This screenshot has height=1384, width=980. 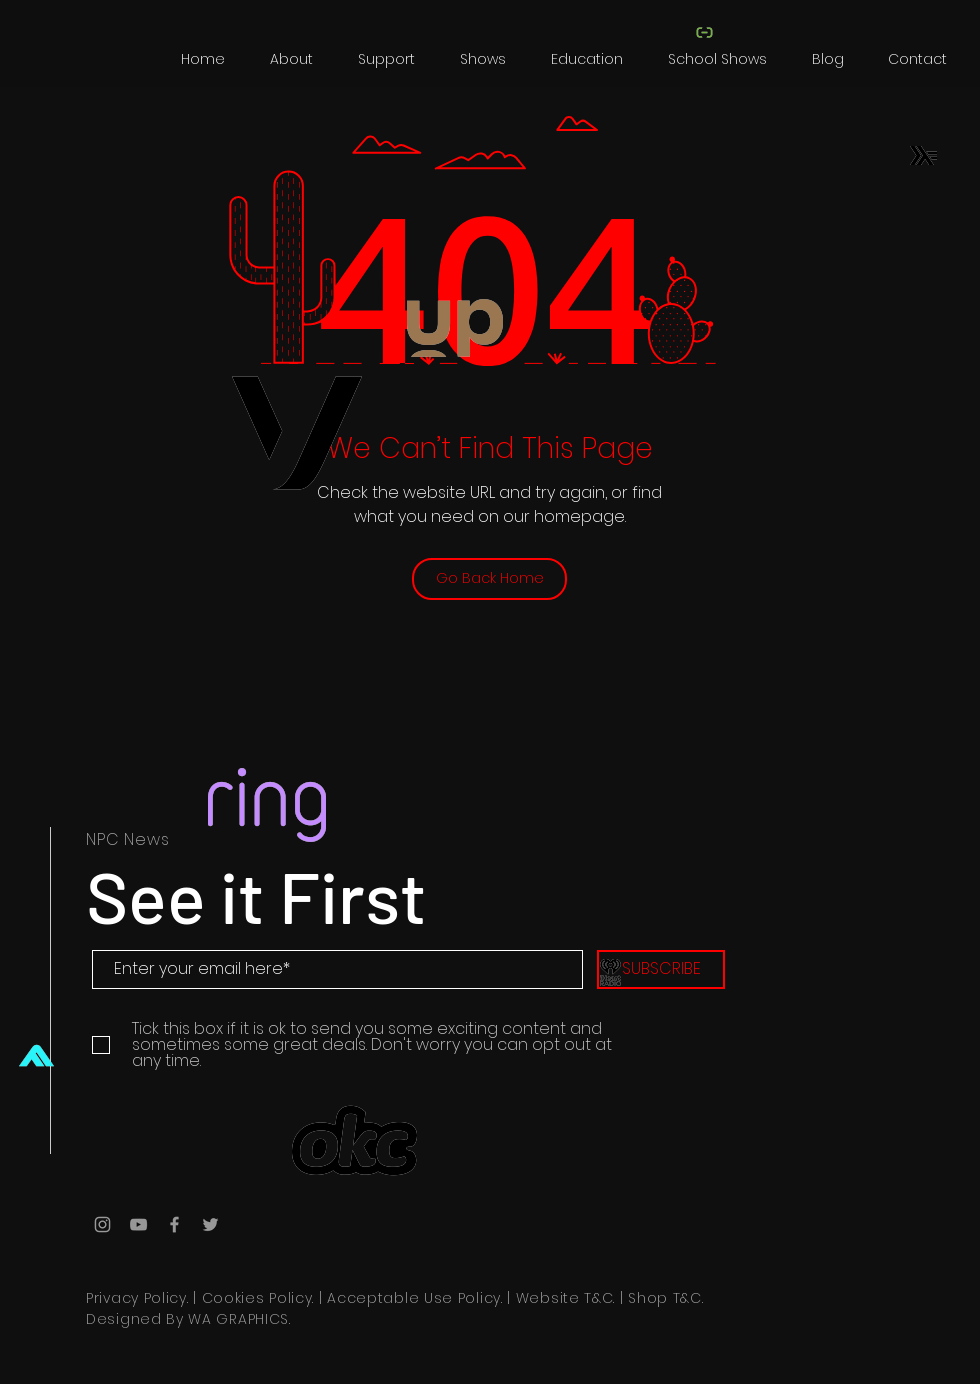 I want to click on visit the Uplabs design resources website, so click(x=455, y=328).